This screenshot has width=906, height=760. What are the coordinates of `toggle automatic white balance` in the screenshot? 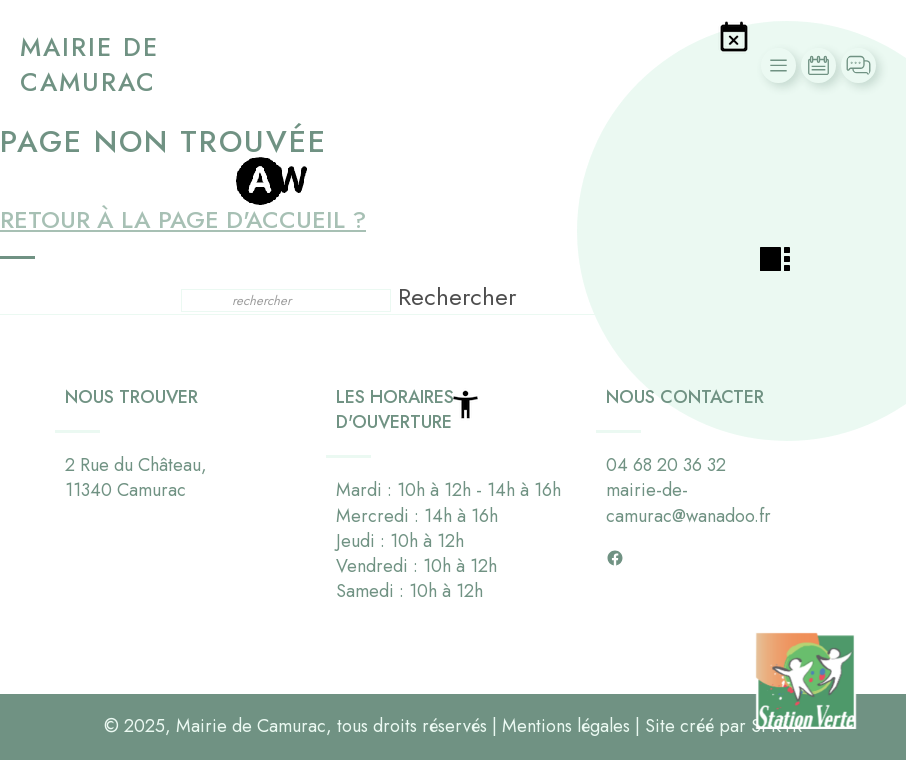 It's located at (272, 181).